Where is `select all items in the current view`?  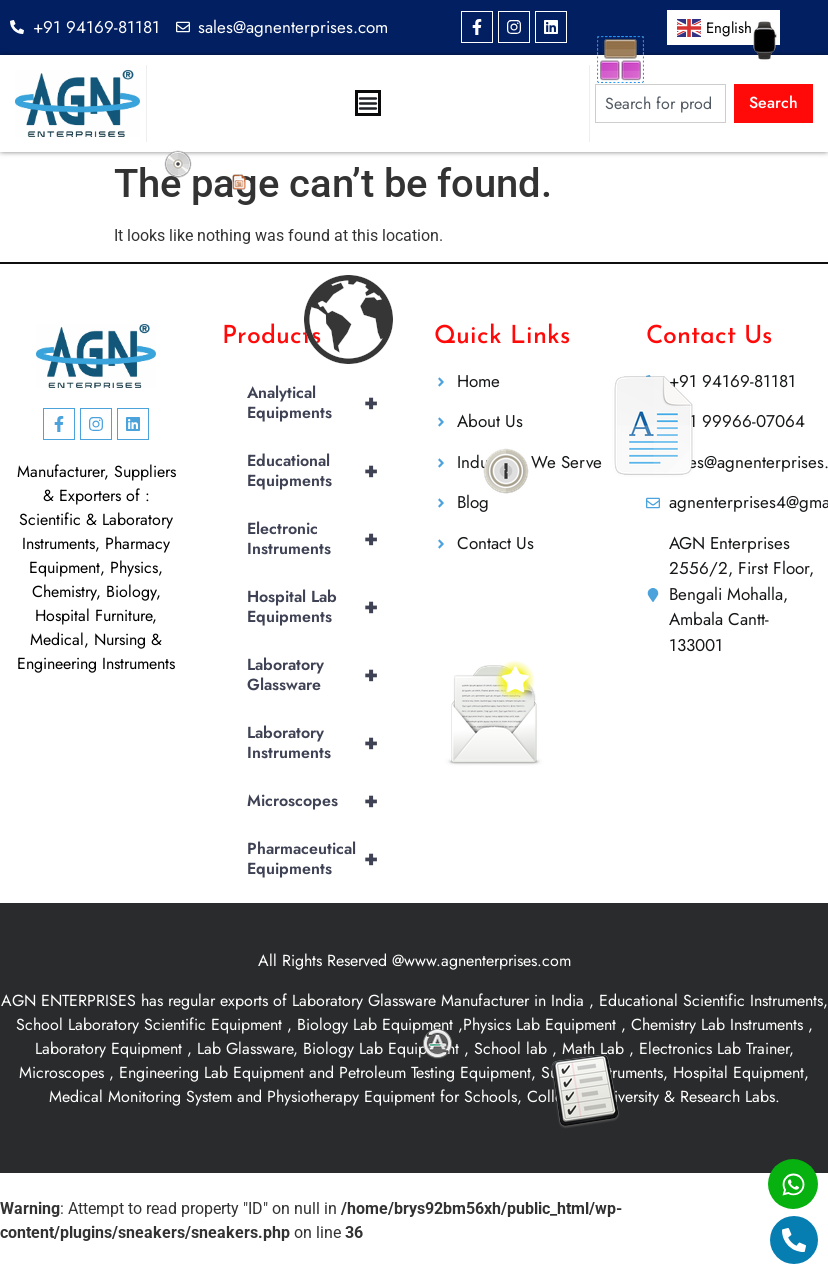
select all items in the current view is located at coordinates (620, 59).